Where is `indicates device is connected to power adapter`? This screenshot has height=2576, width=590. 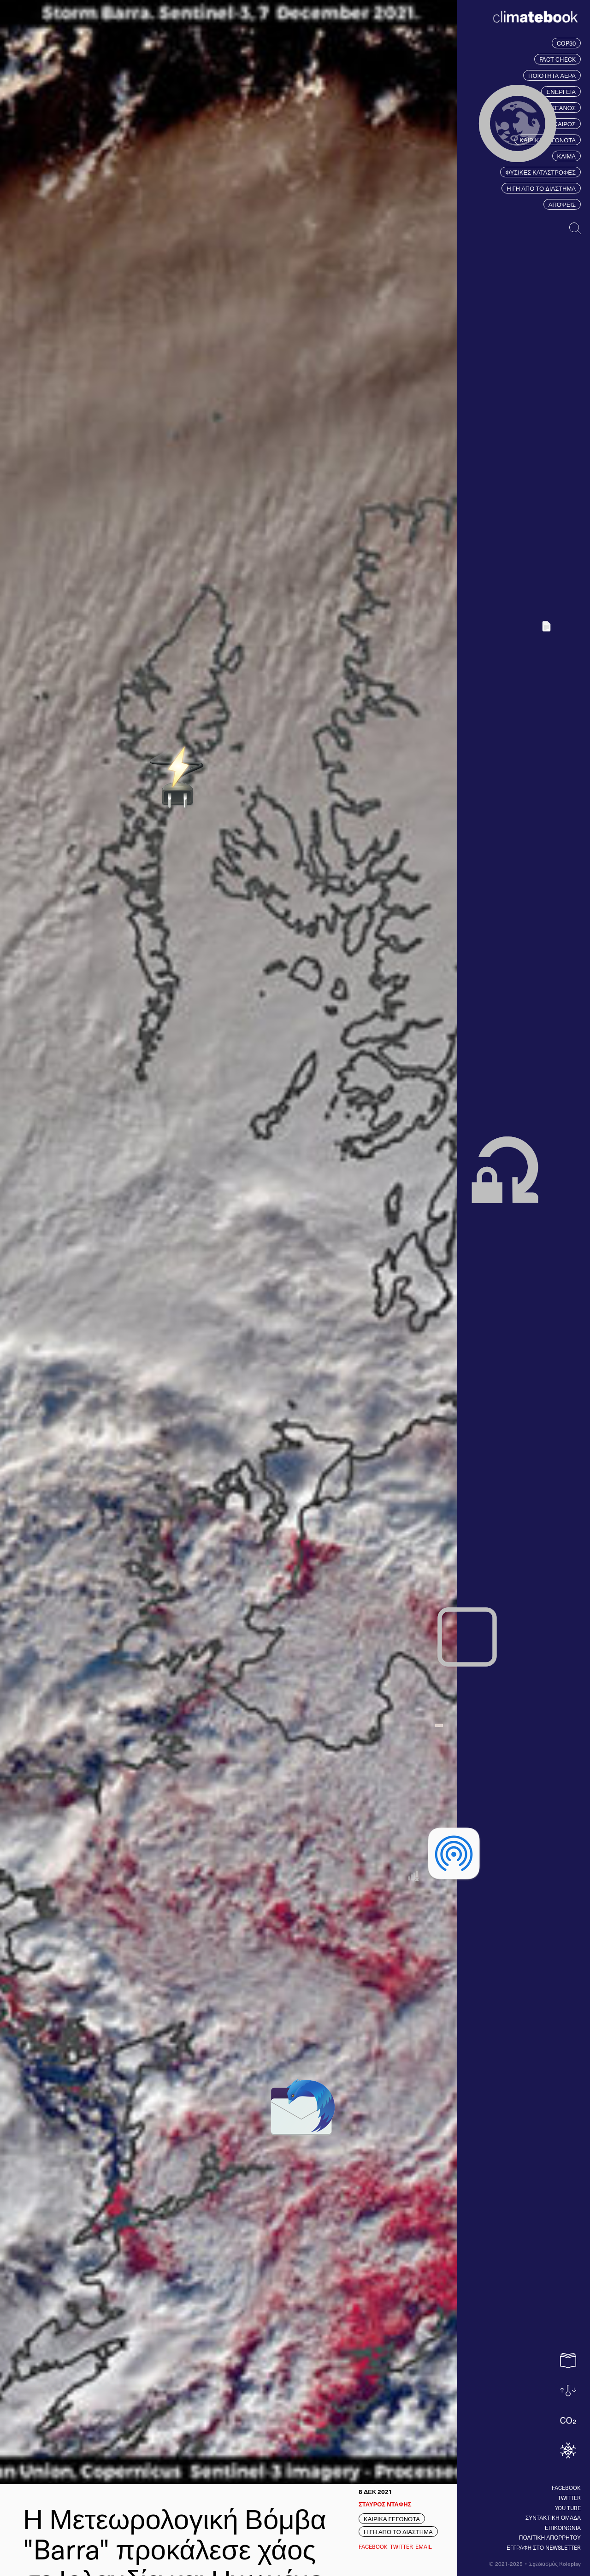
indicates device is connected to power adapter is located at coordinates (175, 776).